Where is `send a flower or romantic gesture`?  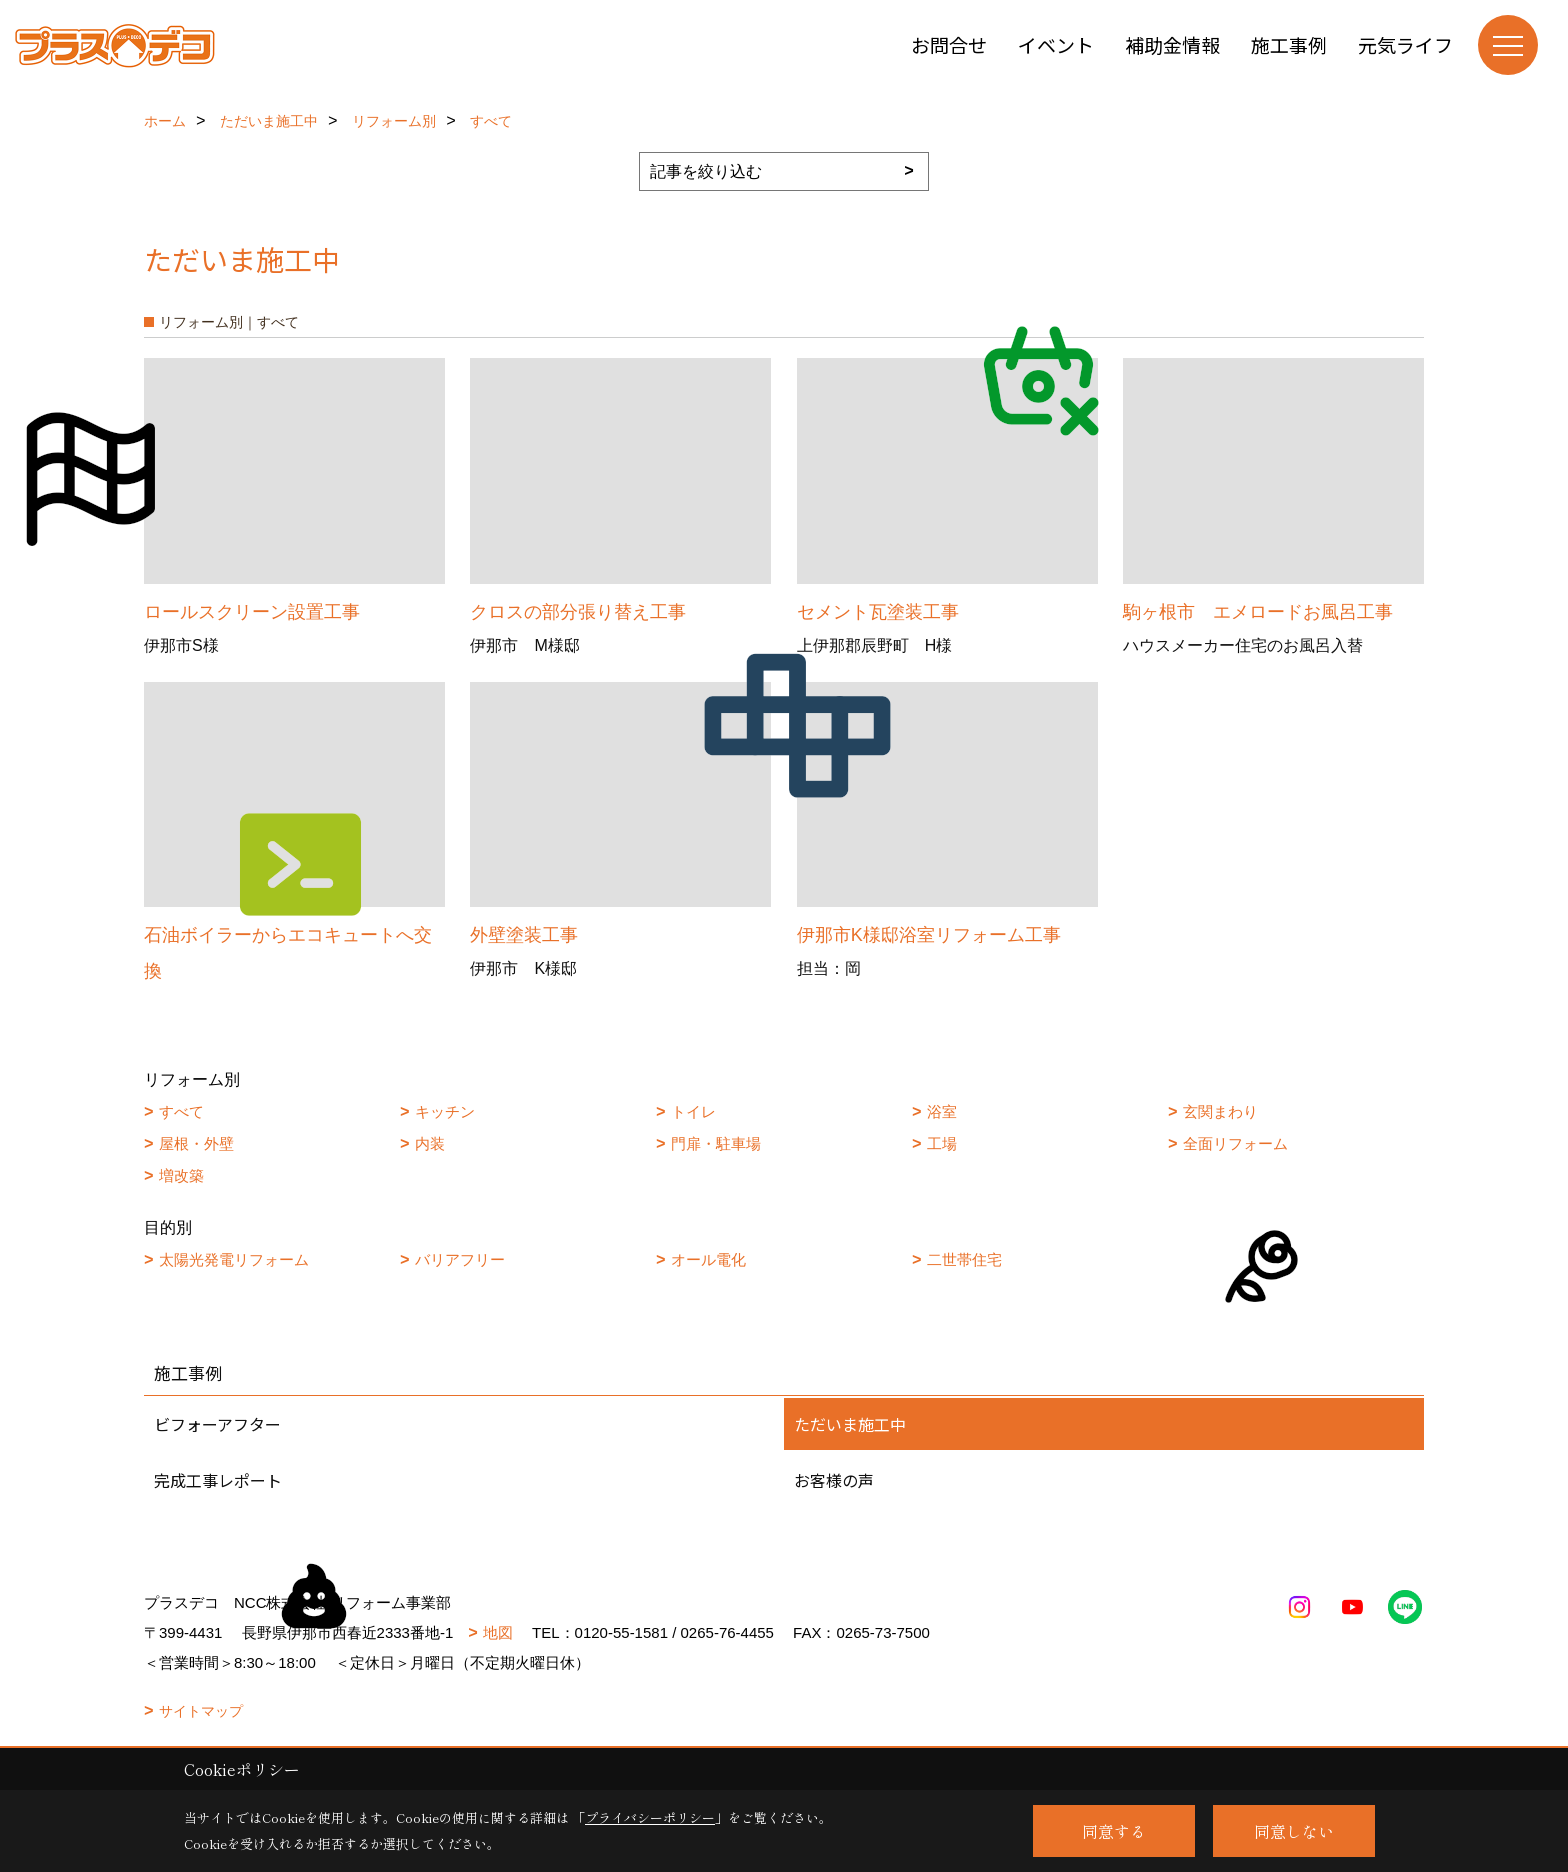
send a flower or romantic gesture is located at coordinates (1261, 1266).